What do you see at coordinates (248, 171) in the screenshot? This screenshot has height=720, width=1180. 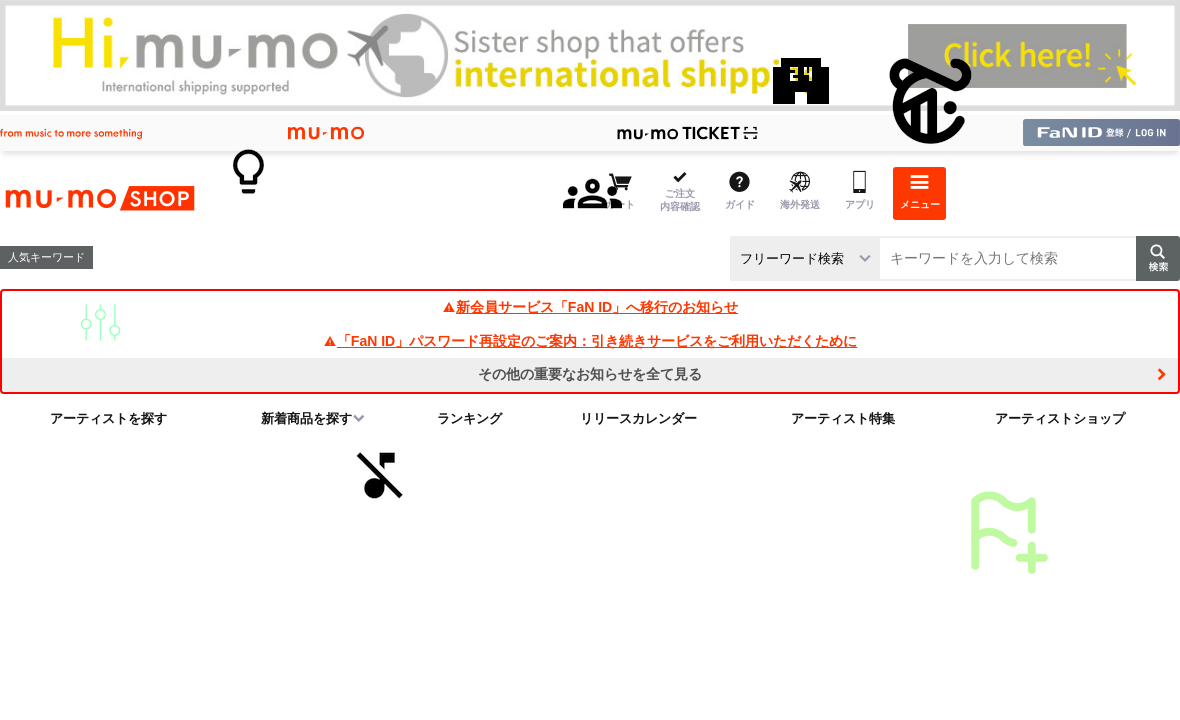 I see `view tips or suggestions` at bounding box center [248, 171].